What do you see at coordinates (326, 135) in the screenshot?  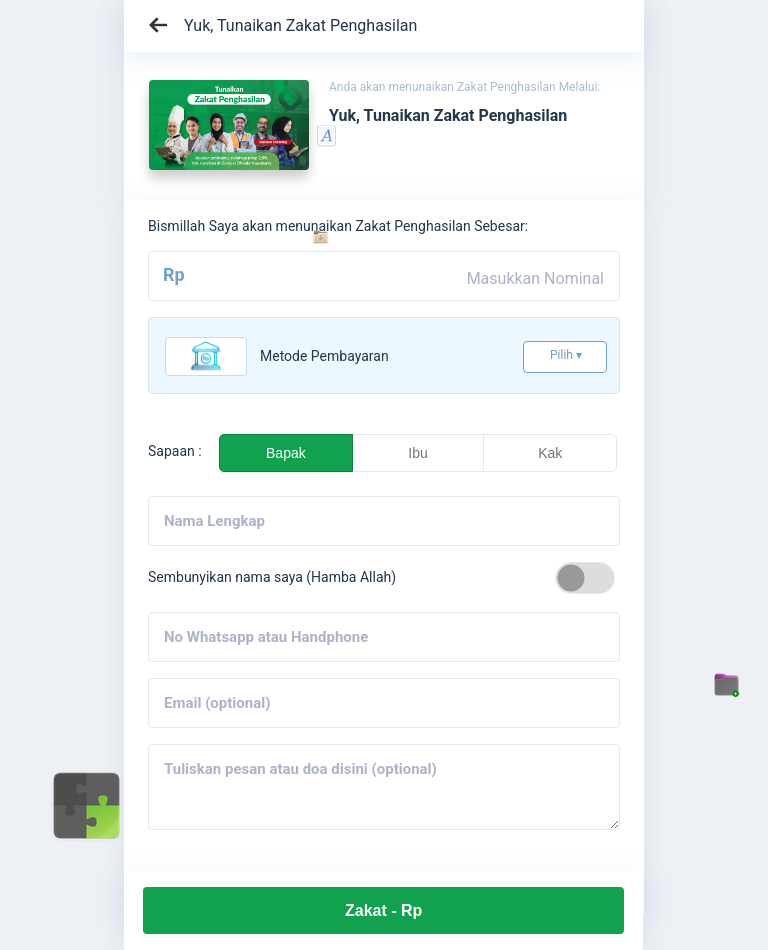 I see `a font file type indicator` at bounding box center [326, 135].